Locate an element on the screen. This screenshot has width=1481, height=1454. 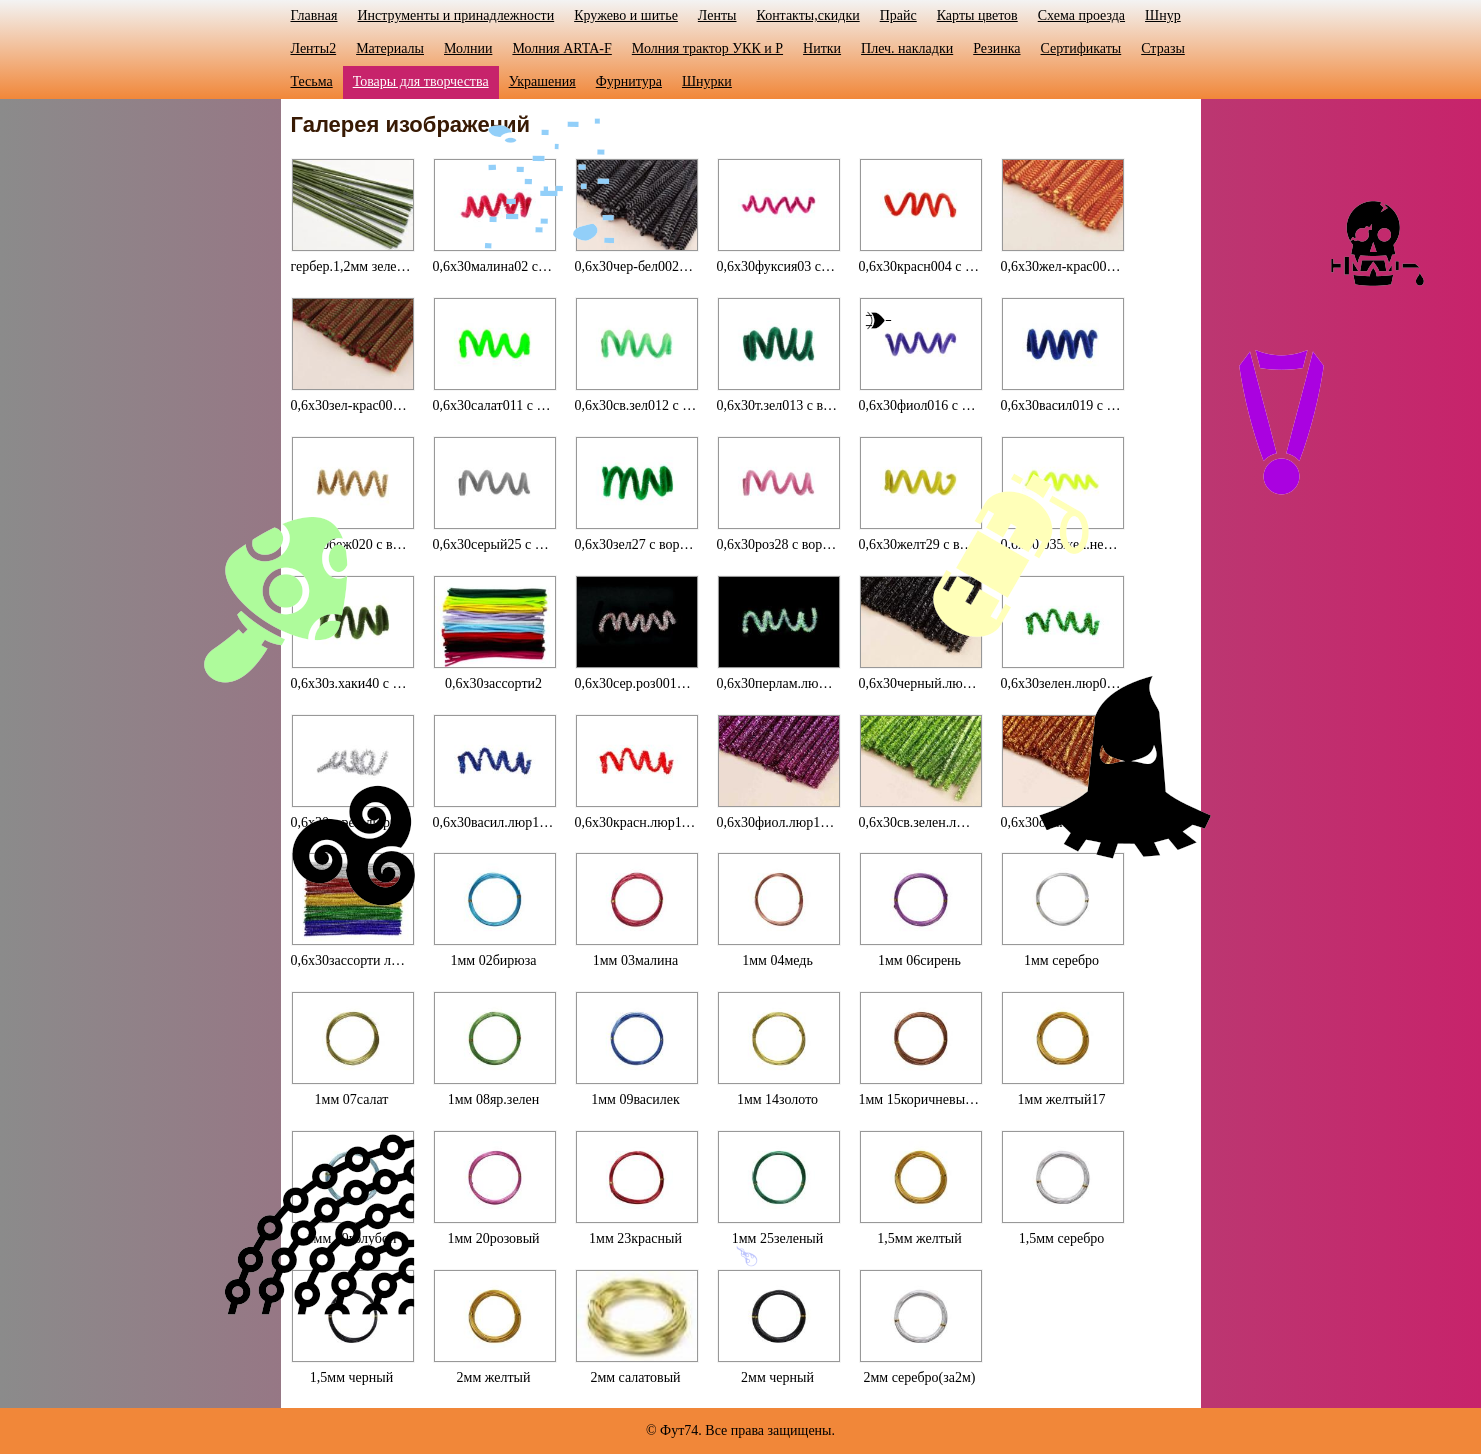
represents an XOR logic gate in a circuit diagram is located at coordinates (878, 320).